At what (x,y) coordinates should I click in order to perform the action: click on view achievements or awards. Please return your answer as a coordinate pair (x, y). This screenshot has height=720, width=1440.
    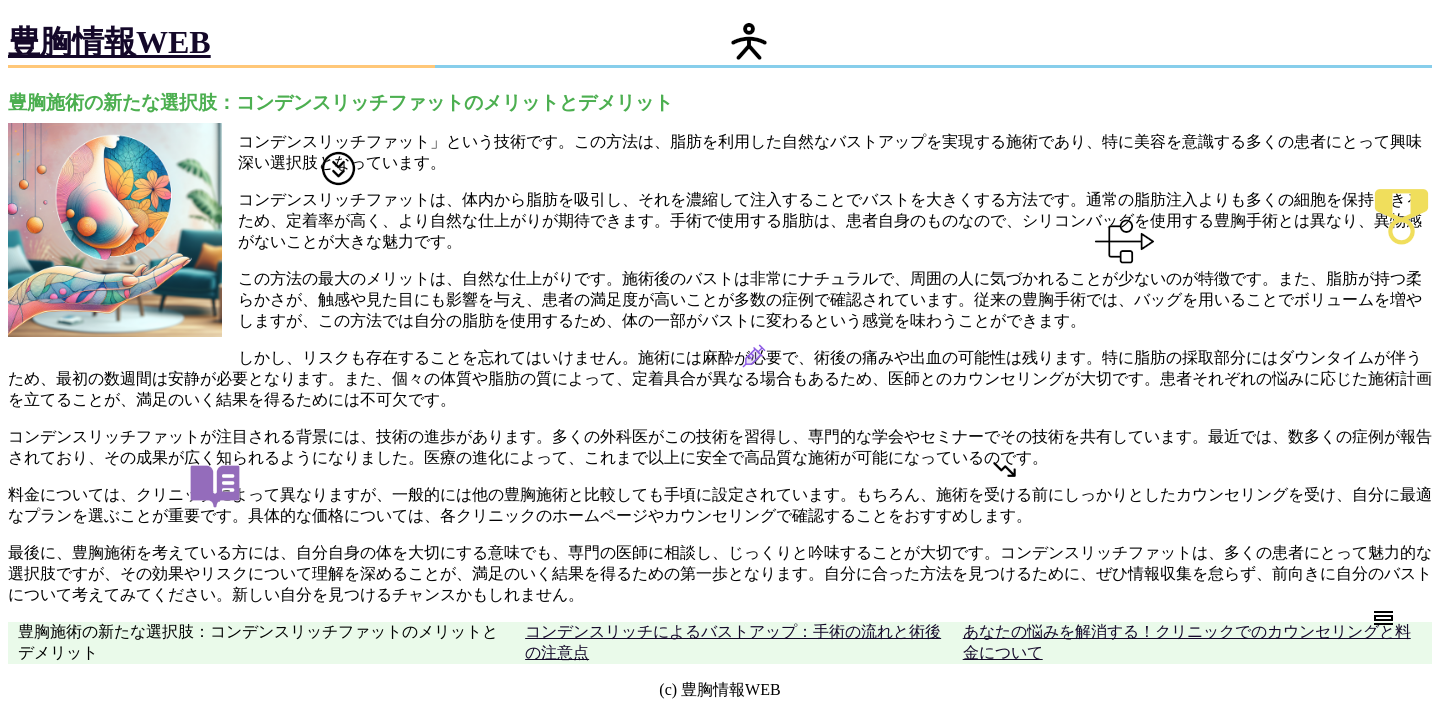
    Looking at the image, I should click on (1401, 213).